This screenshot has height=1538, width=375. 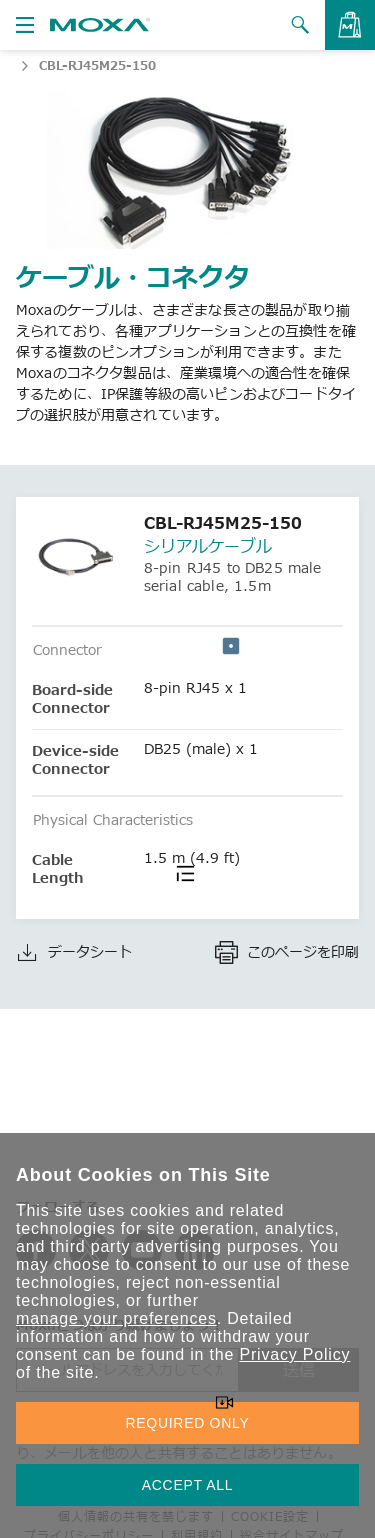 I want to click on roll the dice or generate a random result, so click(x=231, y=646).